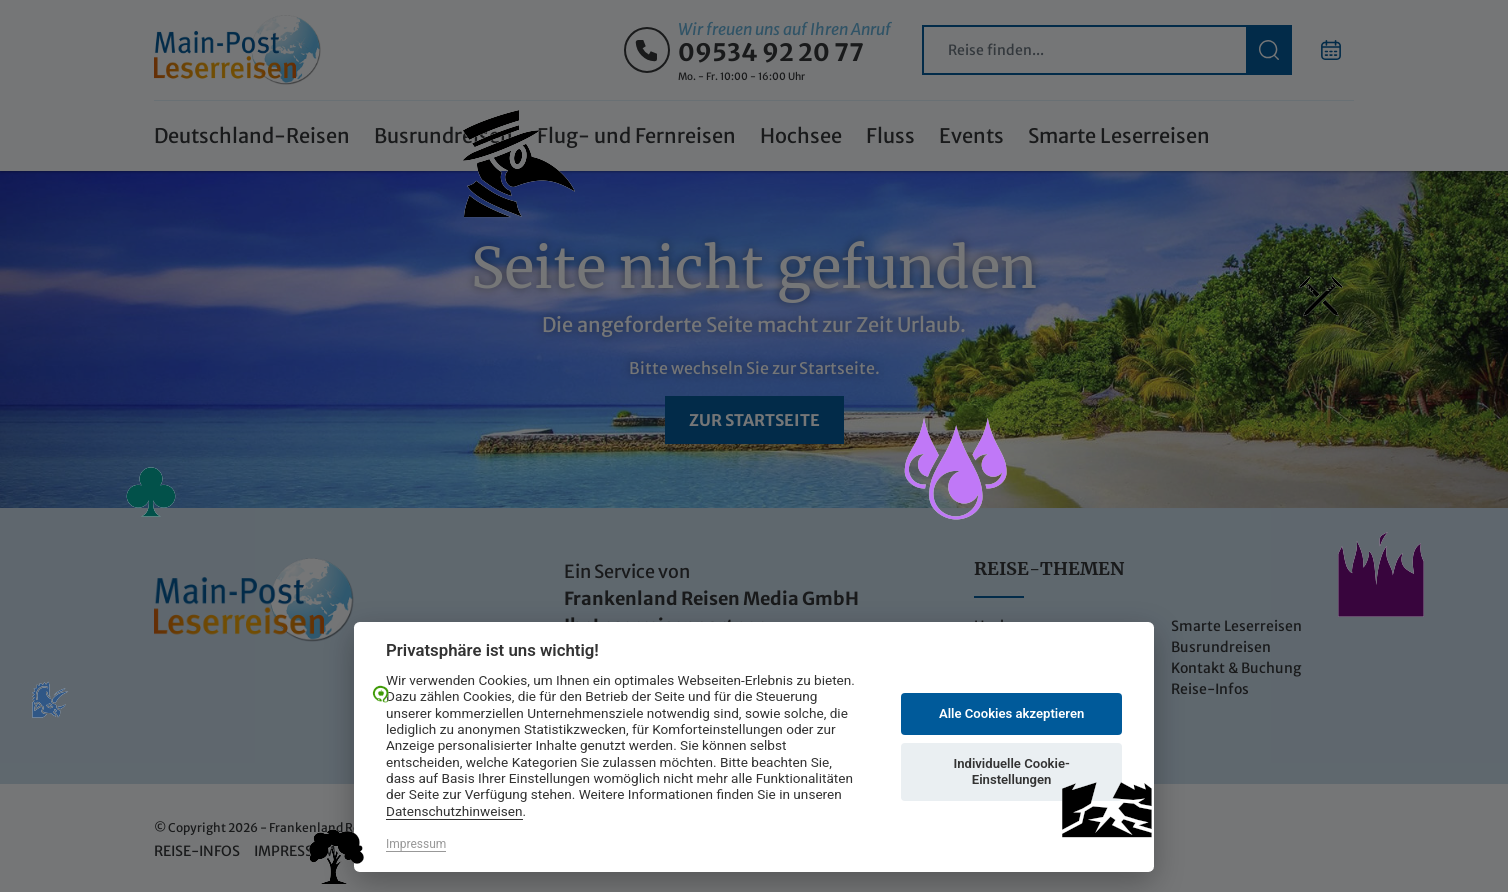  Describe the element at coordinates (1321, 296) in the screenshot. I see `crafting or construction materials in a game inventory` at that location.